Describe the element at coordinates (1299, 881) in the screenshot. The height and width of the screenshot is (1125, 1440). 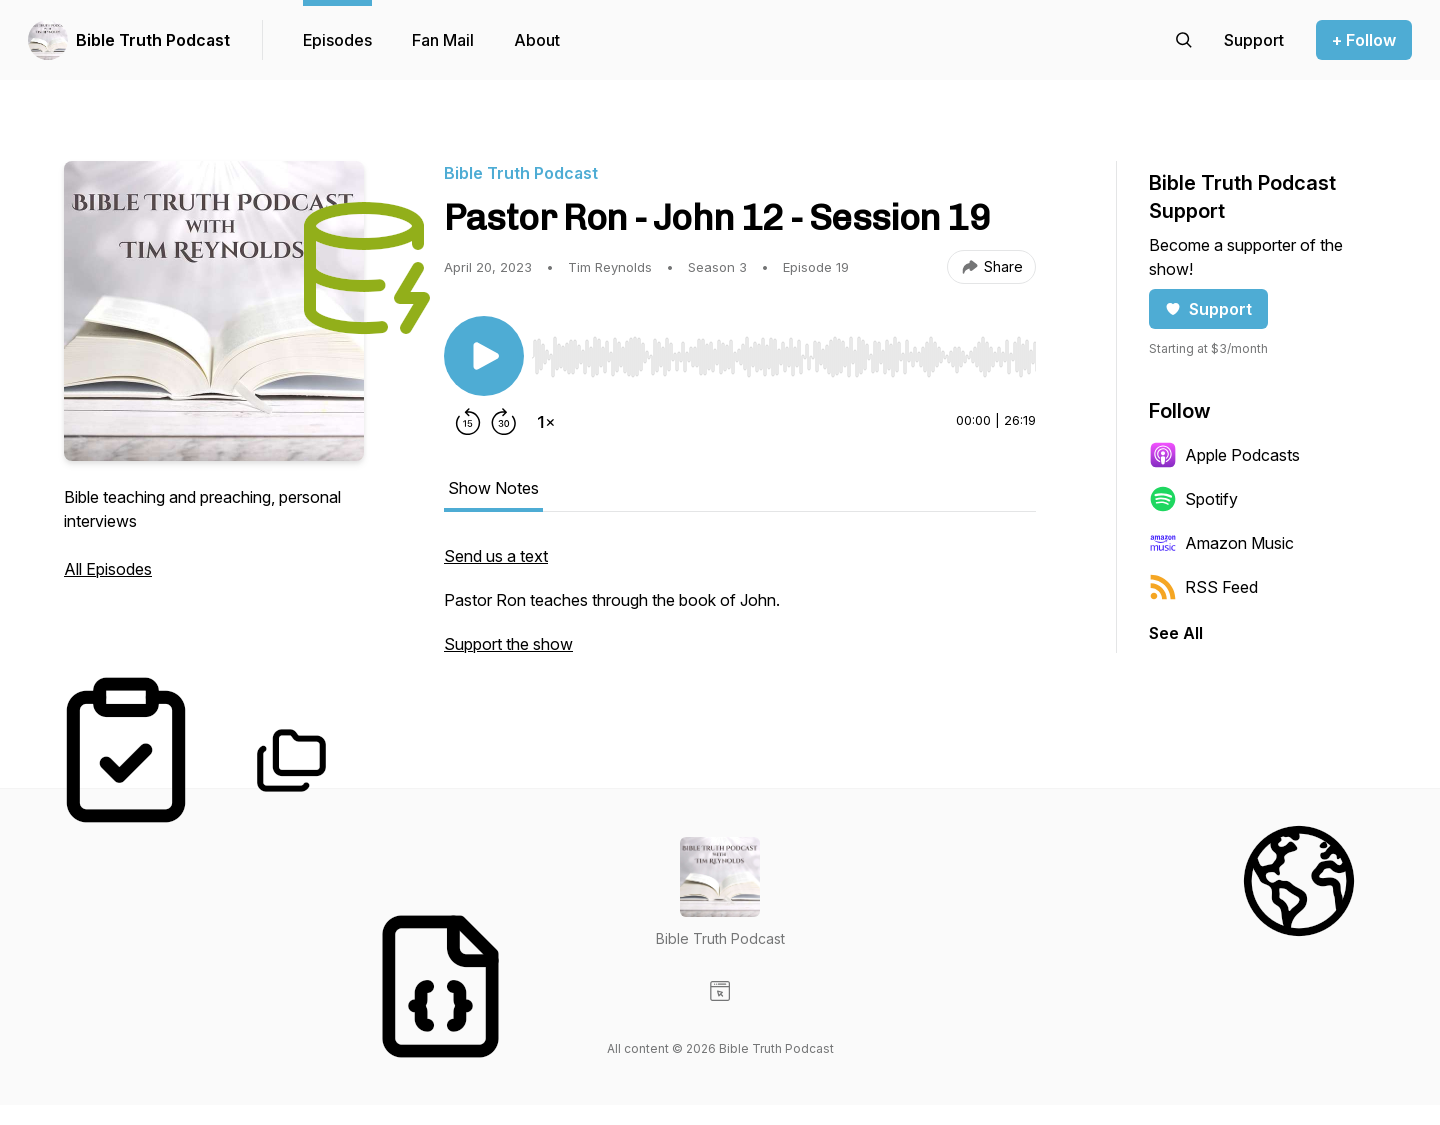
I see `switch to global or worldwide view` at that location.